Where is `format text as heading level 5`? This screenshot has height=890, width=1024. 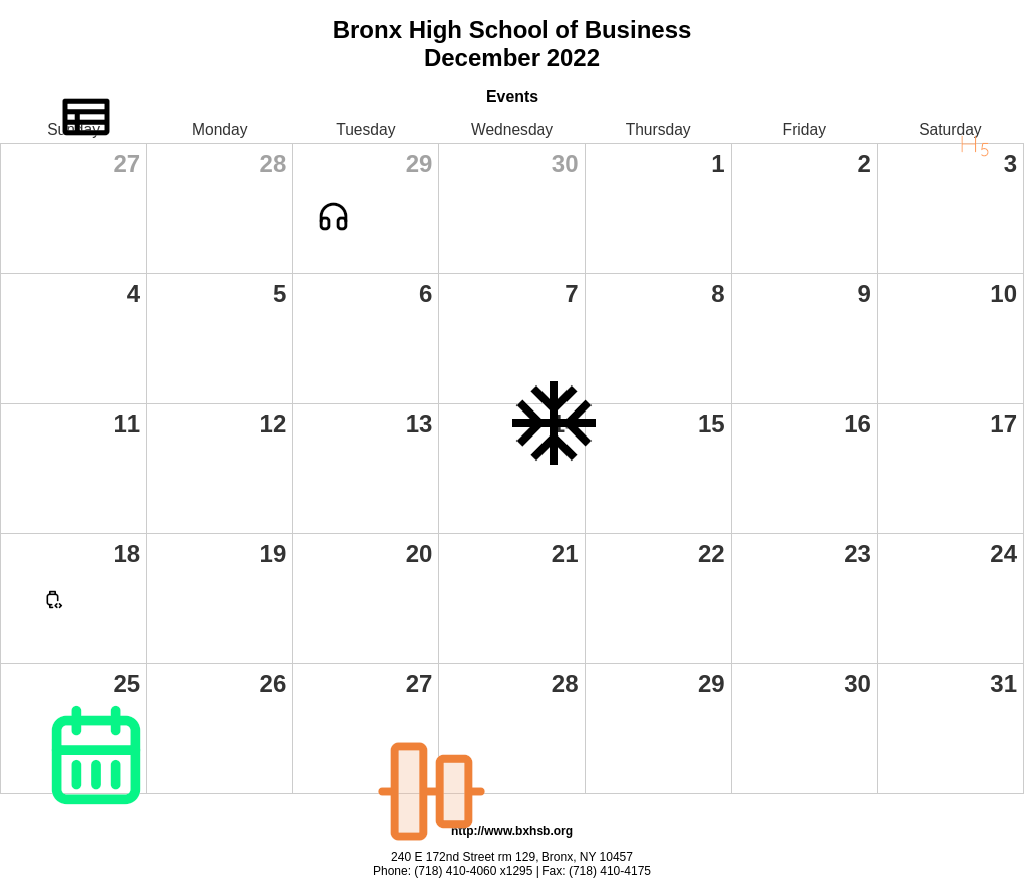
format text as heading level 5 is located at coordinates (973, 145).